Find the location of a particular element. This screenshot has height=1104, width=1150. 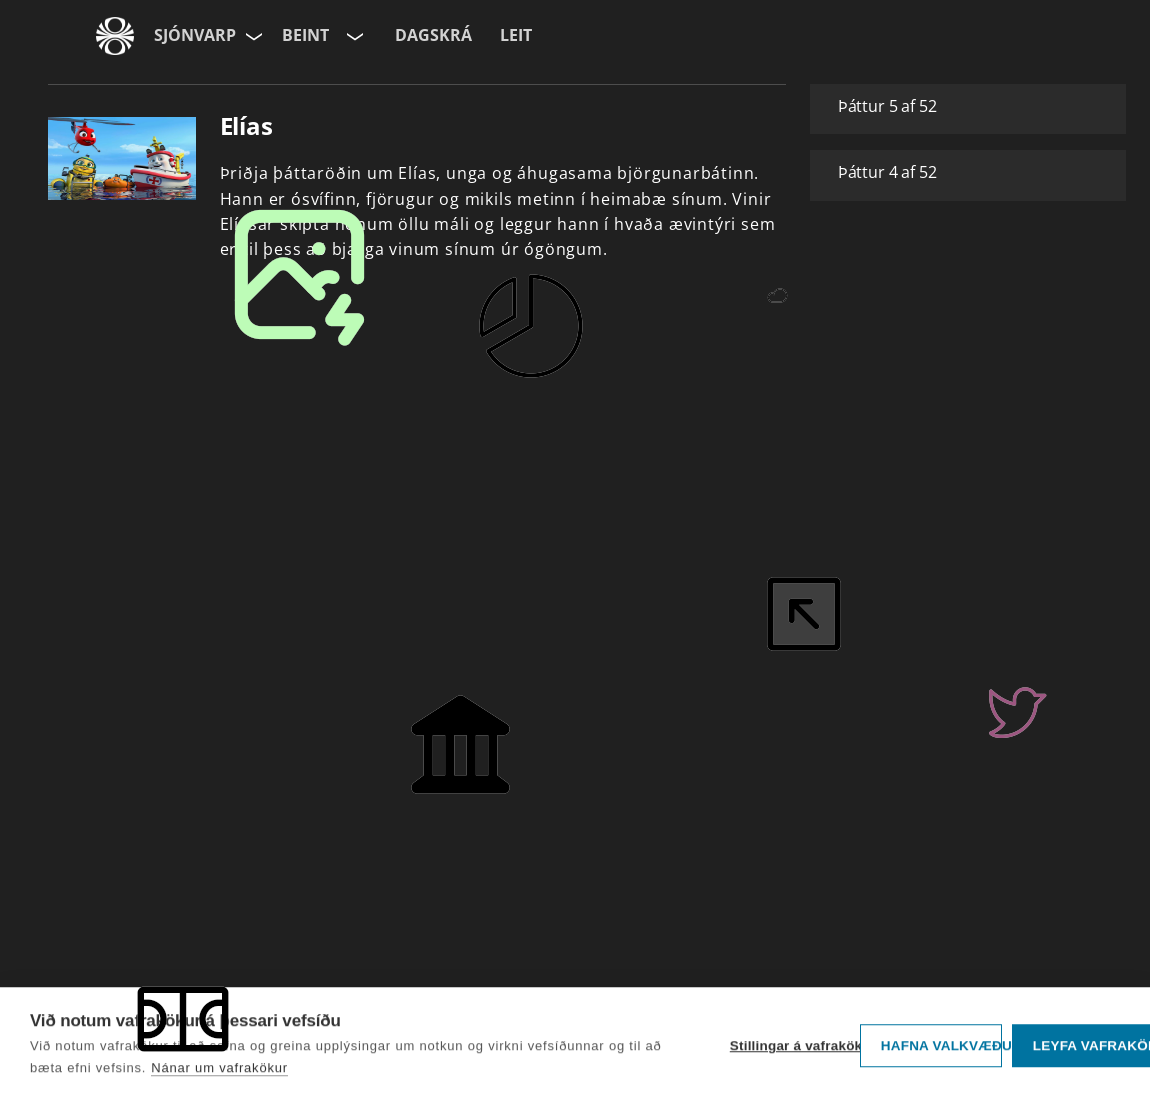

quick photo enhancement or auto-fix is located at coordinates (299, 274).